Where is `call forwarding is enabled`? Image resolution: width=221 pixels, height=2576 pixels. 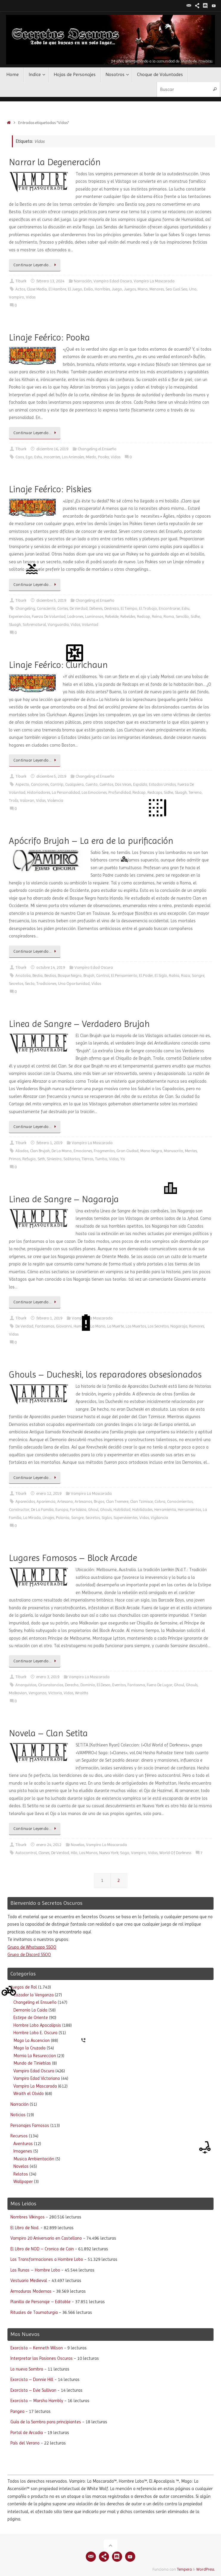 call forwarding is enabled is located at coordinates (83, 2040).